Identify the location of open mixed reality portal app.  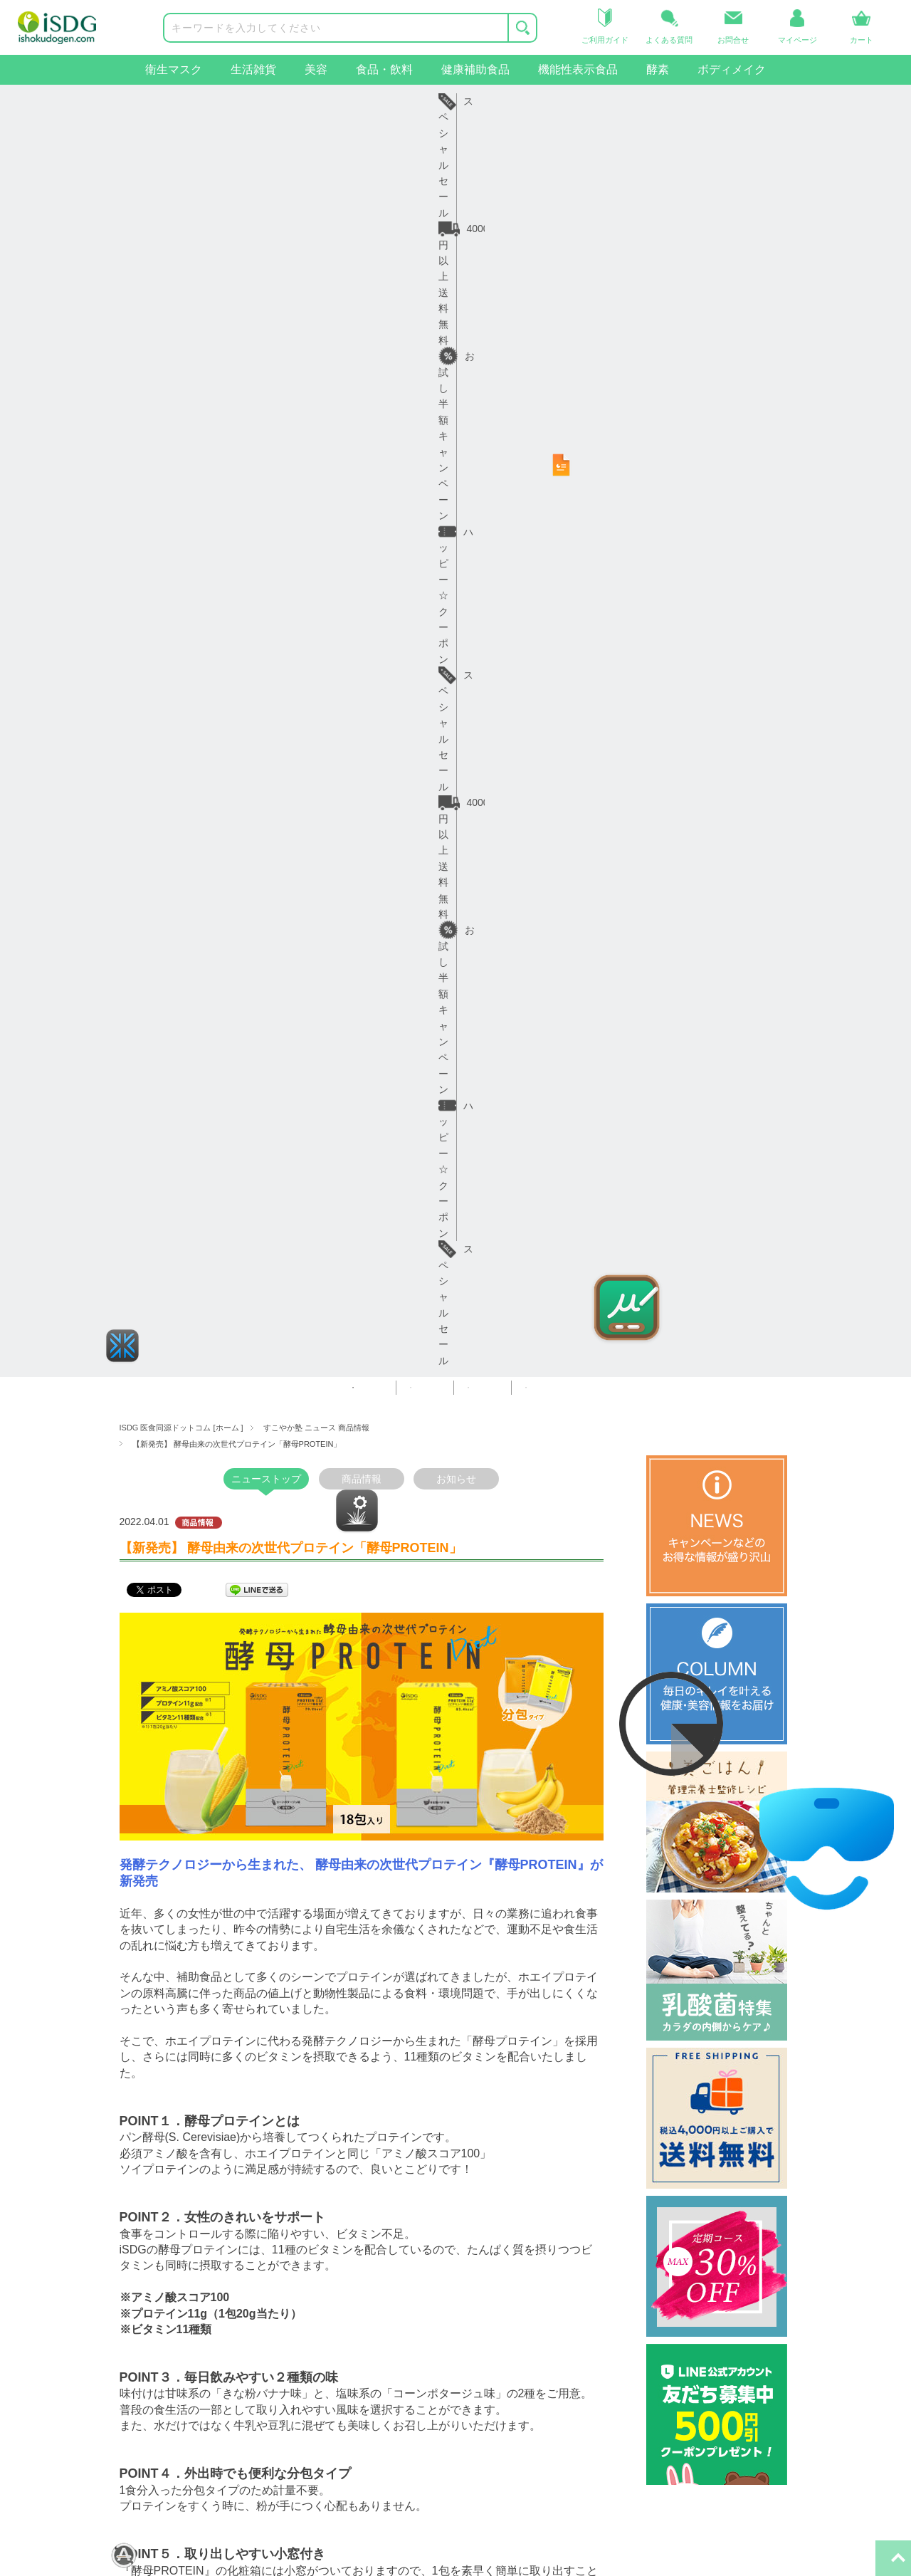
(826, 1848).